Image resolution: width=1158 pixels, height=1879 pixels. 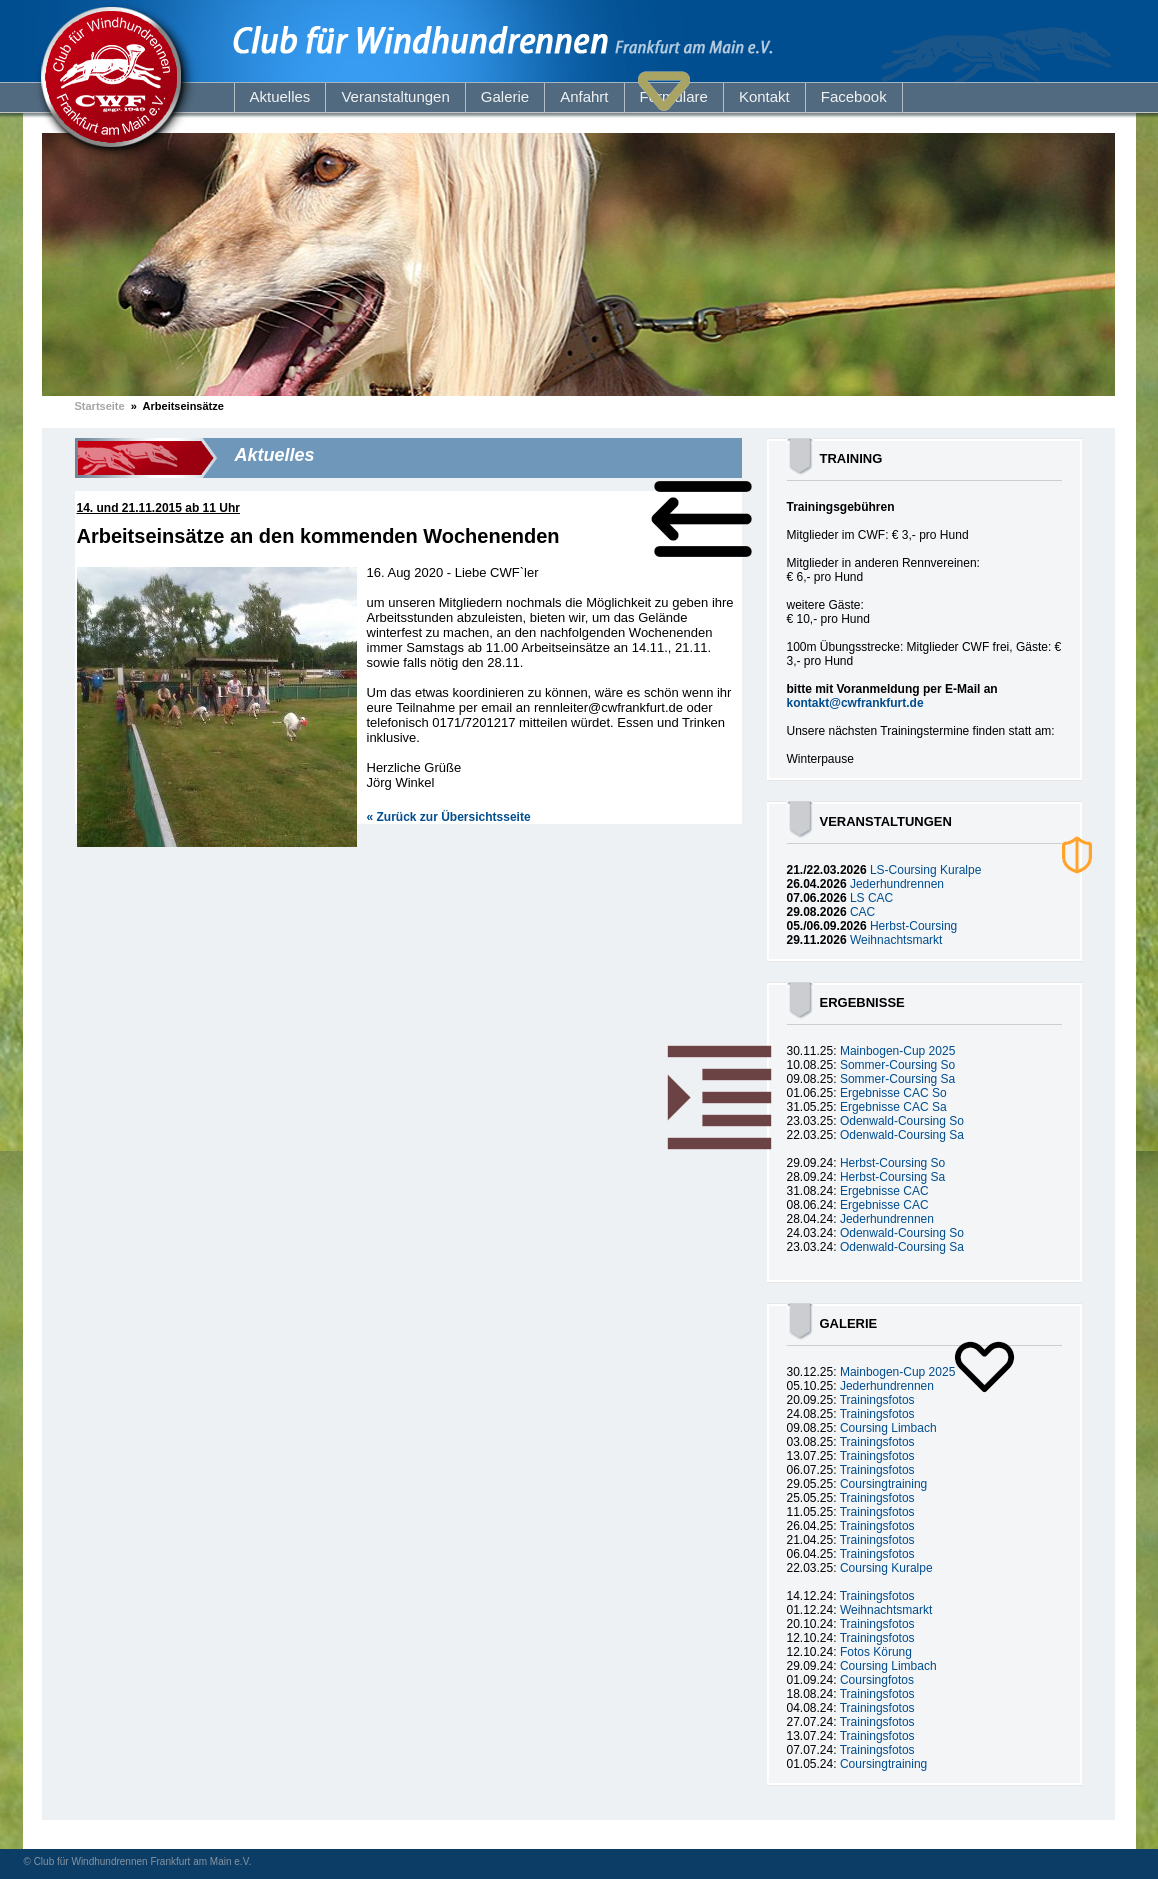 I want to click on increase text indentation, so click(x=719, y=1097).